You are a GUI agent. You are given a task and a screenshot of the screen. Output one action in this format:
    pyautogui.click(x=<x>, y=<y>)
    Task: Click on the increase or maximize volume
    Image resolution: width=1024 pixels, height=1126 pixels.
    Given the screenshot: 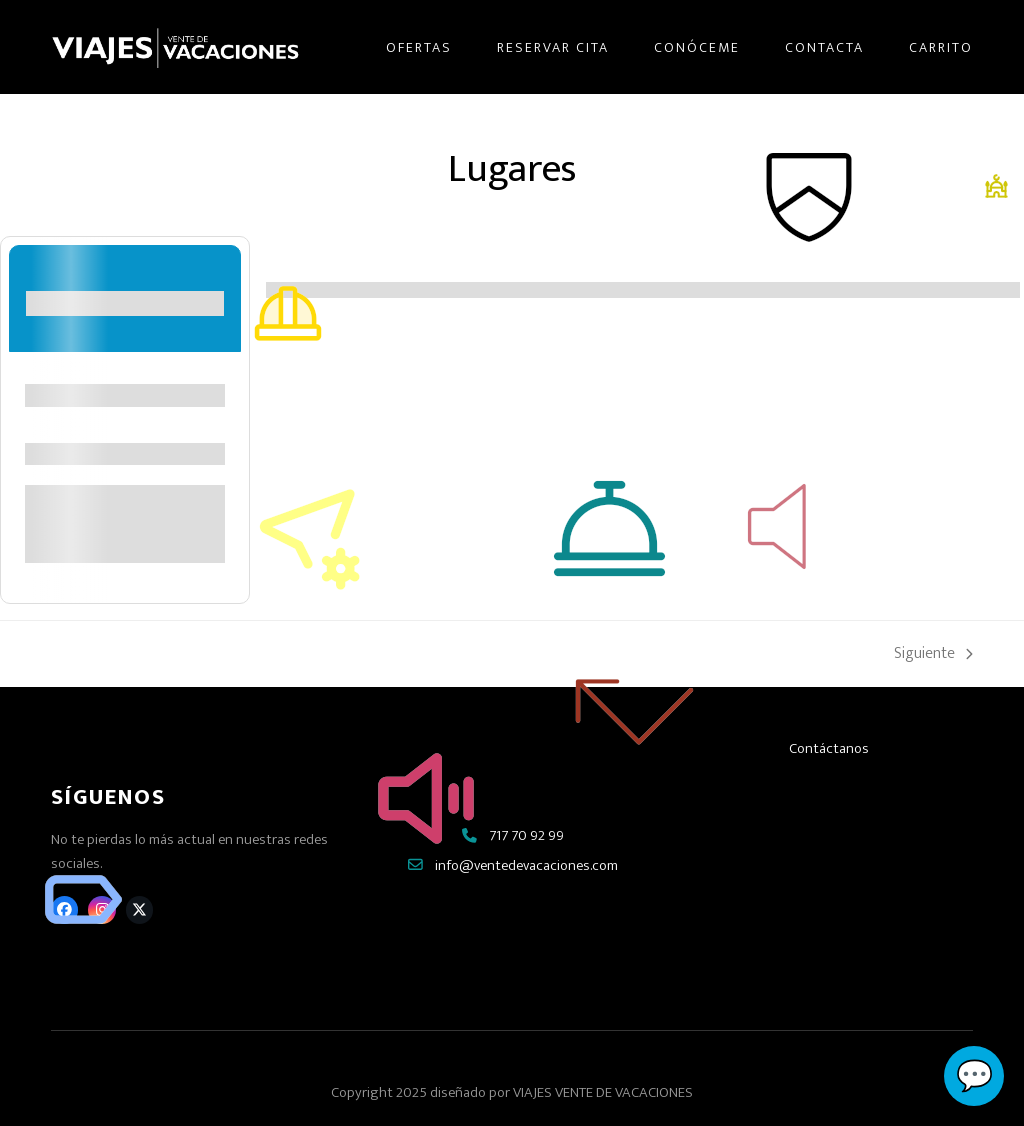 What is the action you would take?
    pyautogui.click(x=423, y=798)
    